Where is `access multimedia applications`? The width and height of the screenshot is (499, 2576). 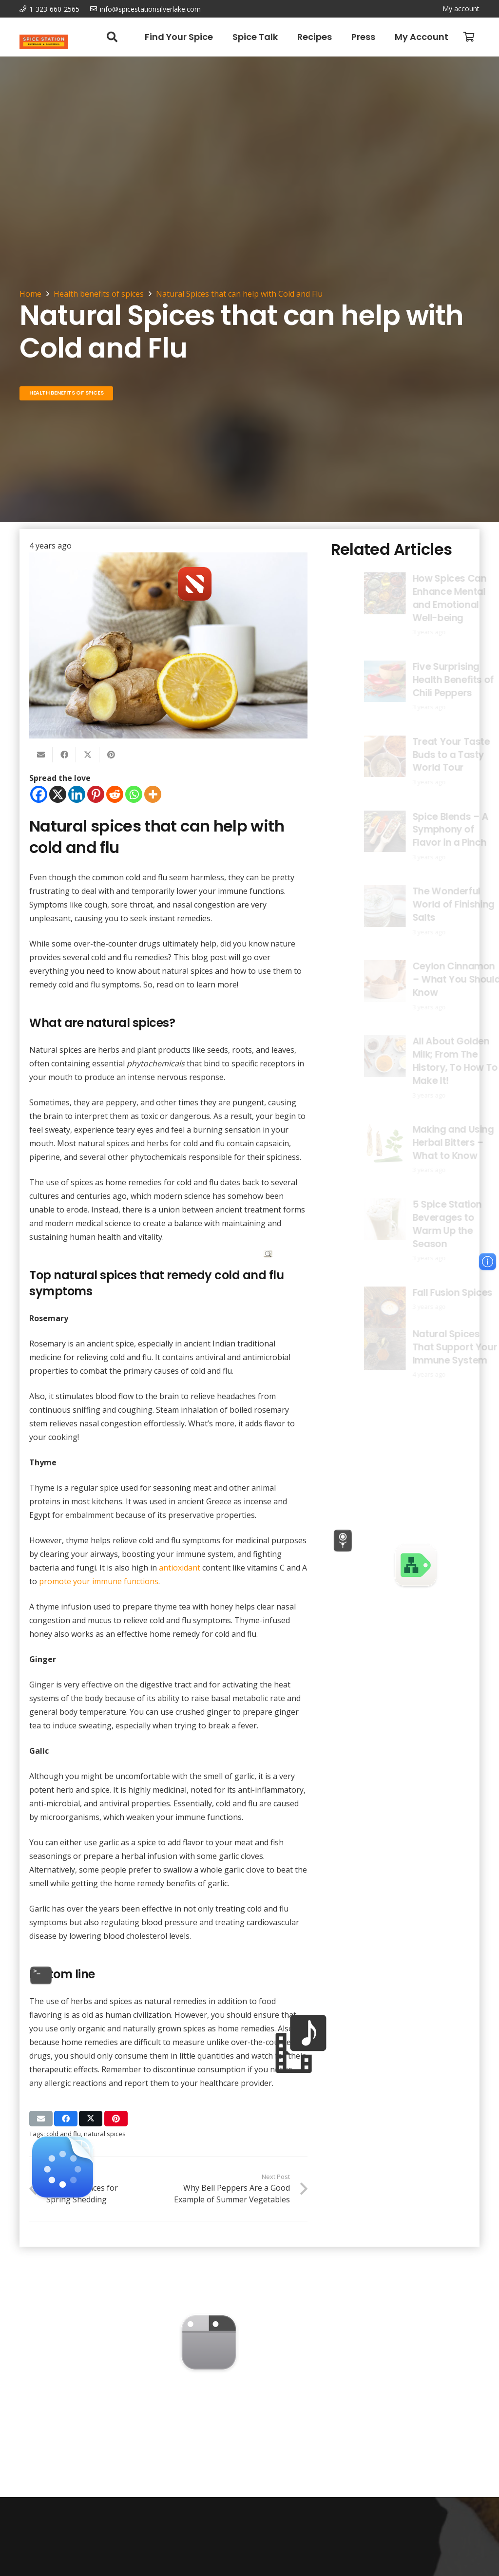 access multimedia applications is located at coordinates (301, 2044).